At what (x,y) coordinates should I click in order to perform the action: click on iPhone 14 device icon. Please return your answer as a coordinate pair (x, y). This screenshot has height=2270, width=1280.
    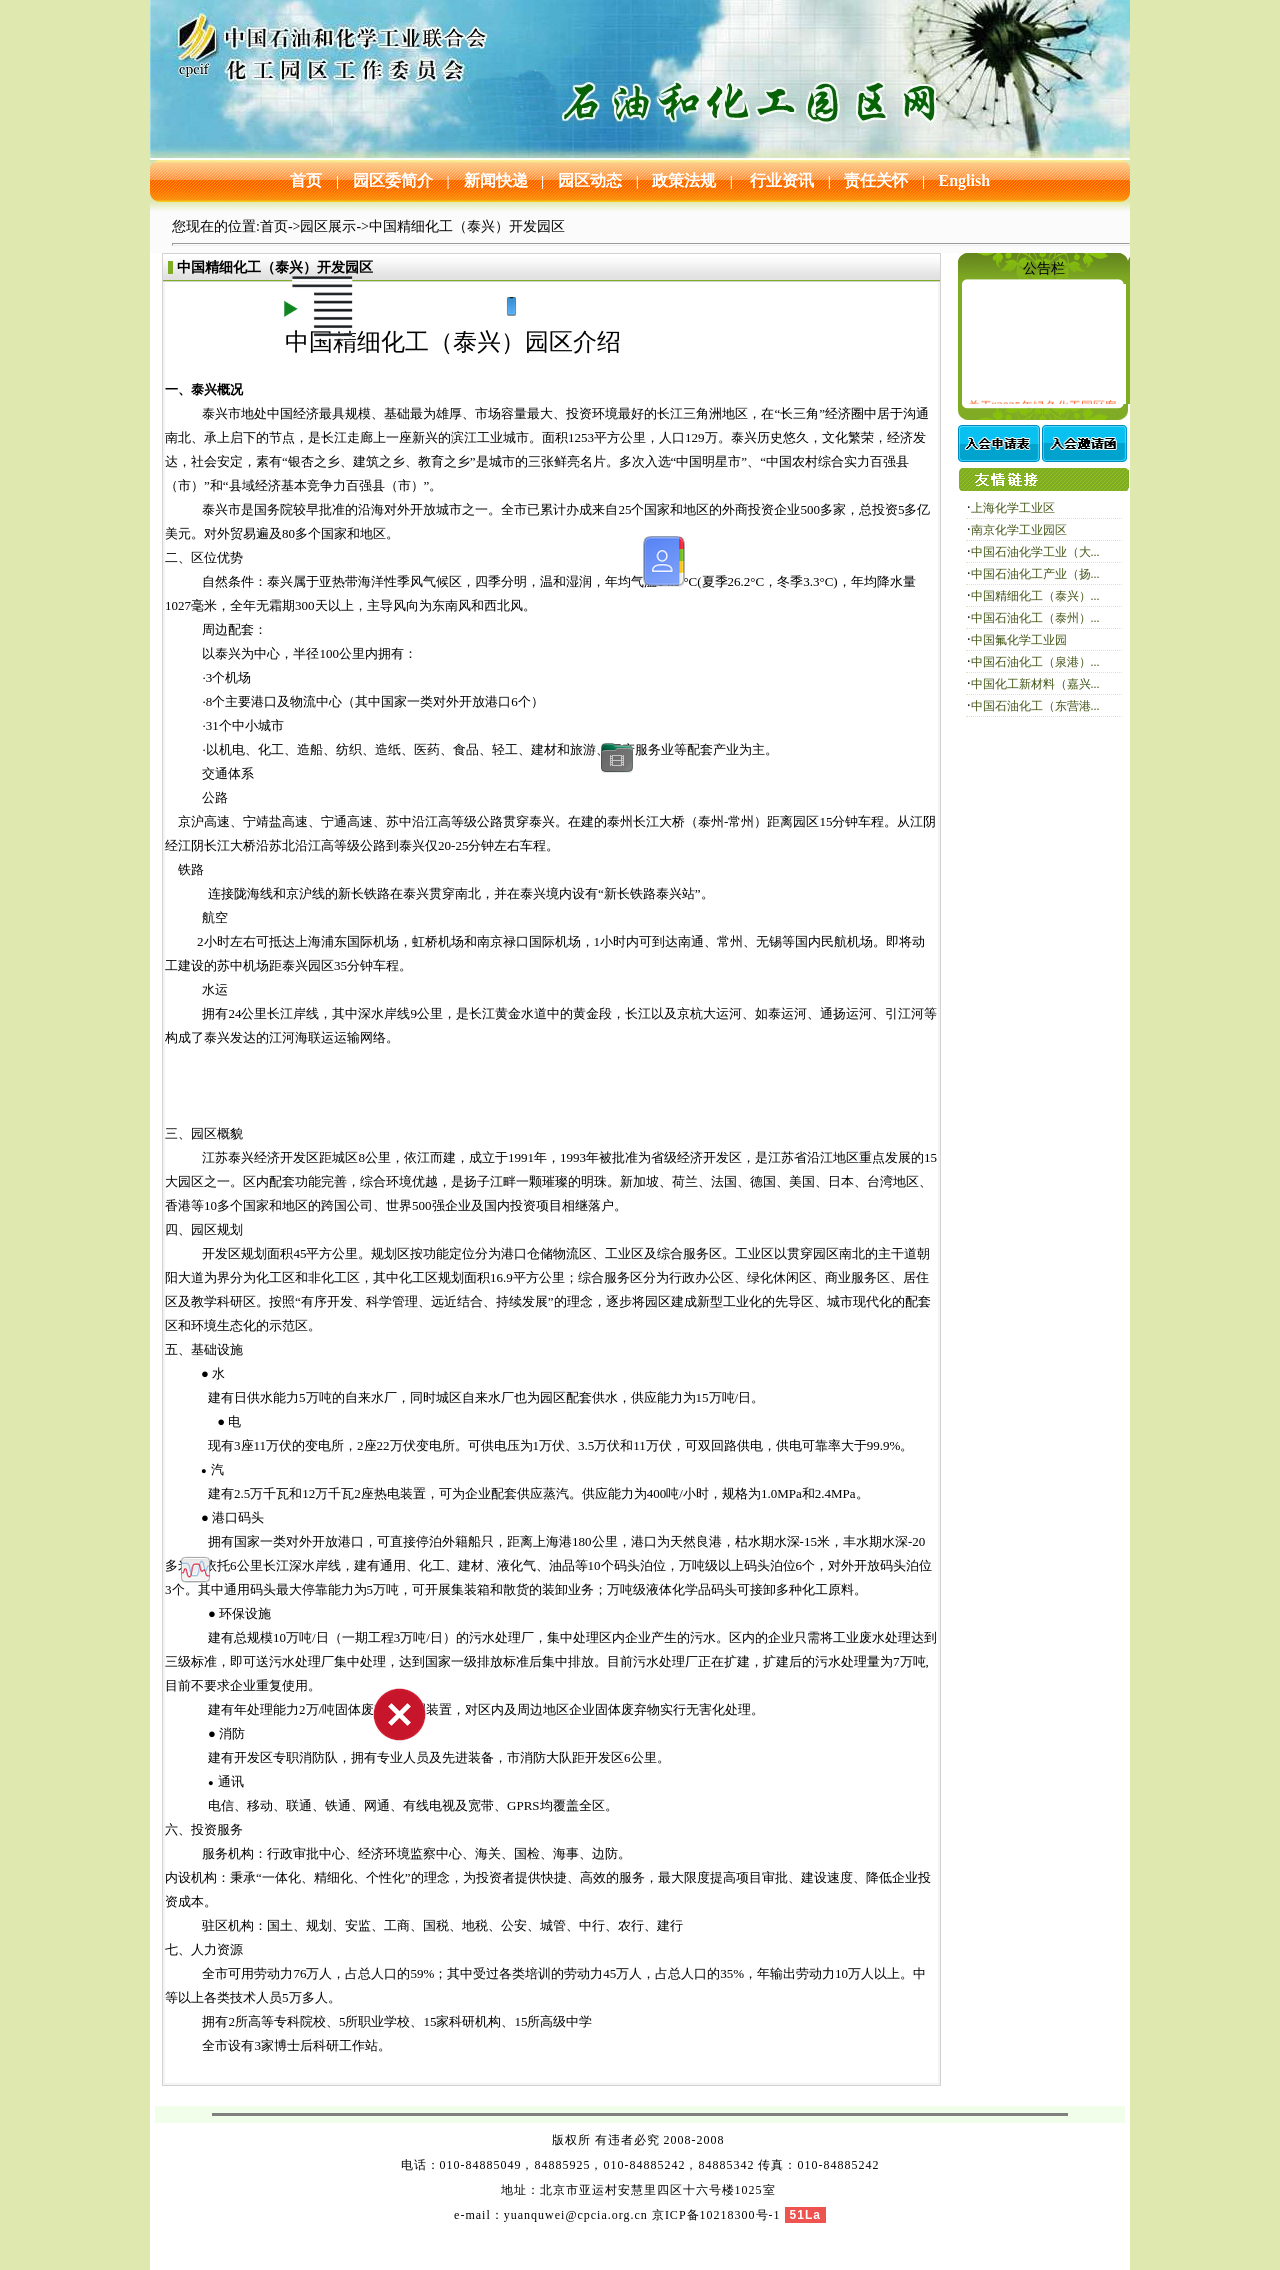
    Looking at the image, I should click on (511, 306).